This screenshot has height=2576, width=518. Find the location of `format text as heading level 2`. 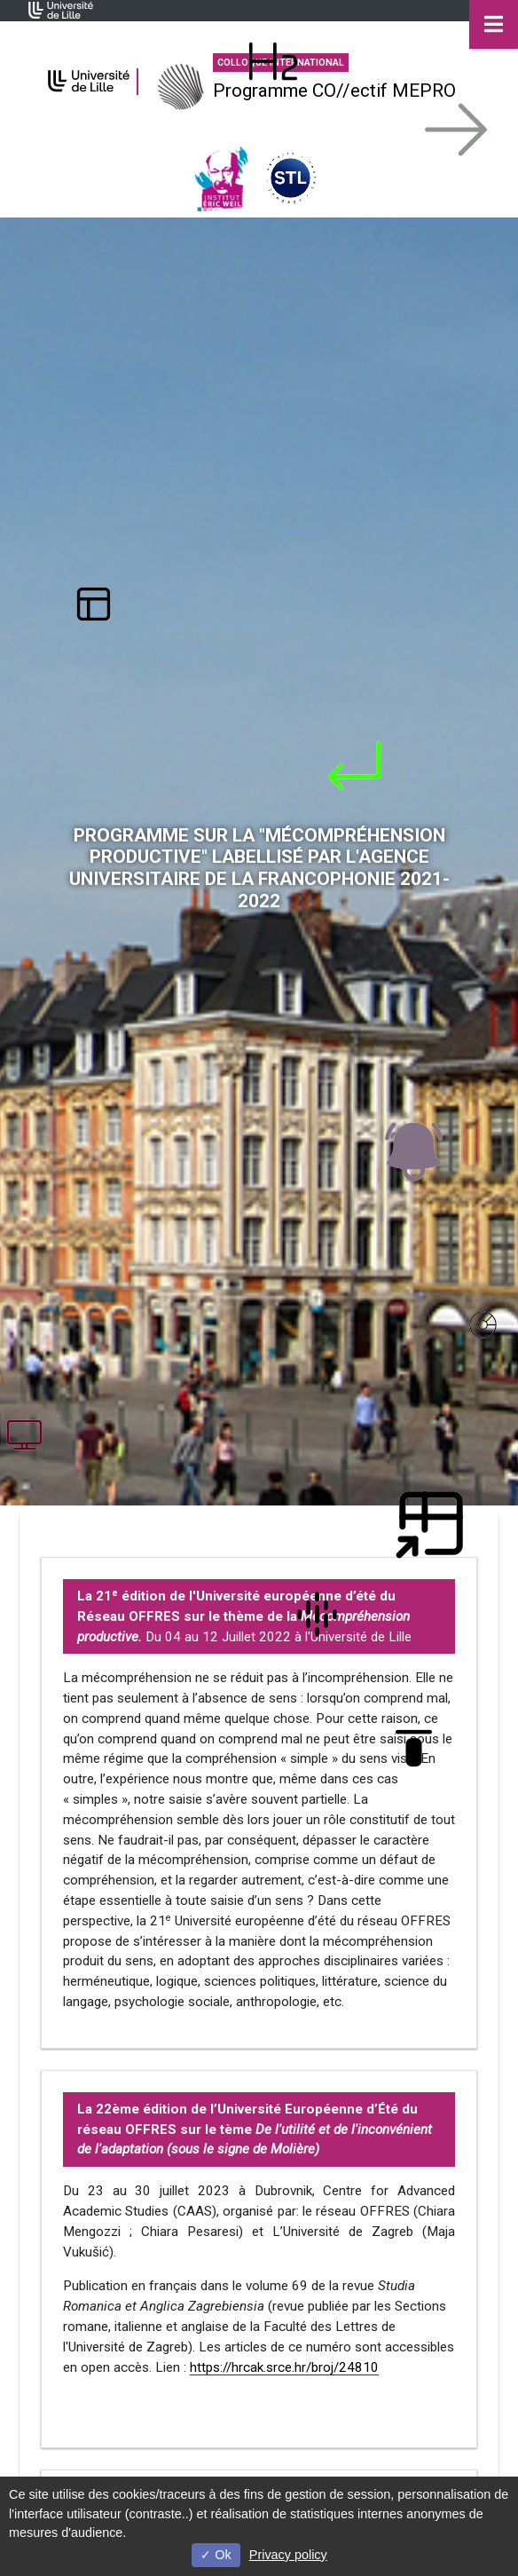

format text as heading level 2 is located at coordinates (273, 61).